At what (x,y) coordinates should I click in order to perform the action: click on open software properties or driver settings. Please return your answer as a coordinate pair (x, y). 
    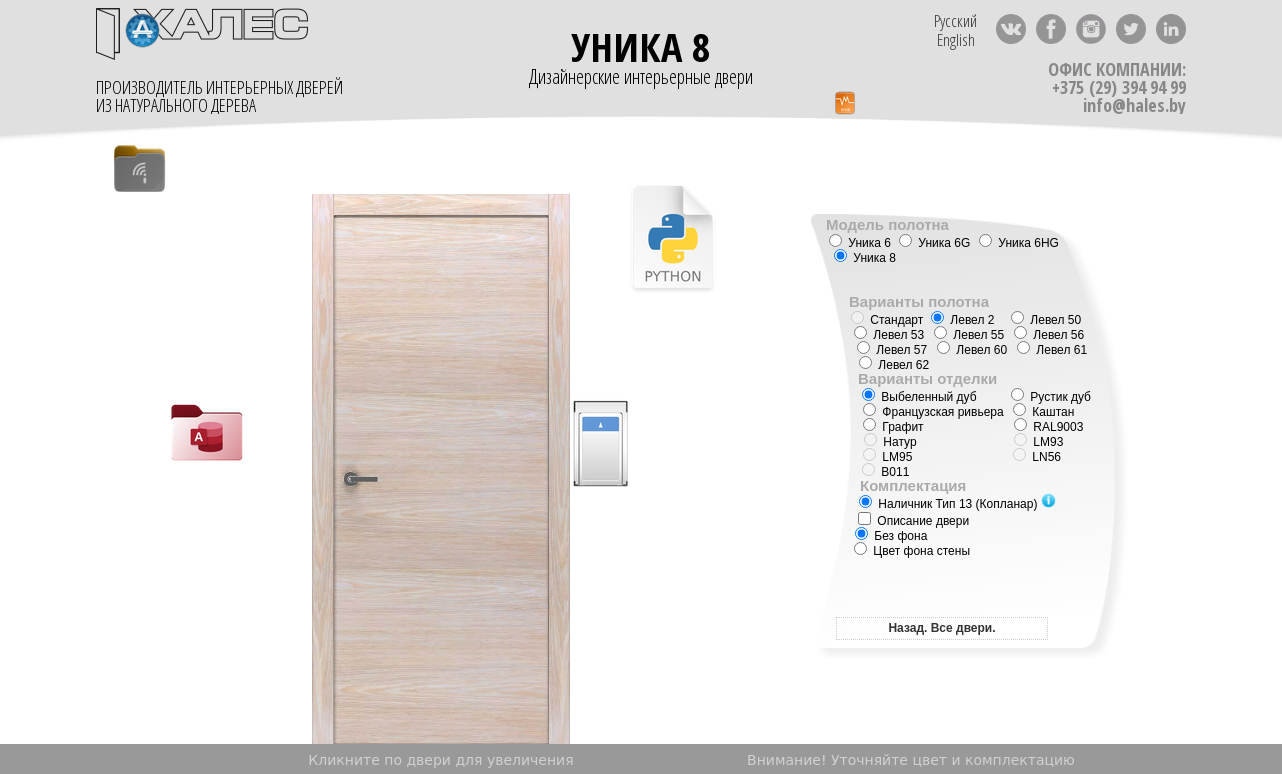
    Looking at the image, I should click on (142, 30).